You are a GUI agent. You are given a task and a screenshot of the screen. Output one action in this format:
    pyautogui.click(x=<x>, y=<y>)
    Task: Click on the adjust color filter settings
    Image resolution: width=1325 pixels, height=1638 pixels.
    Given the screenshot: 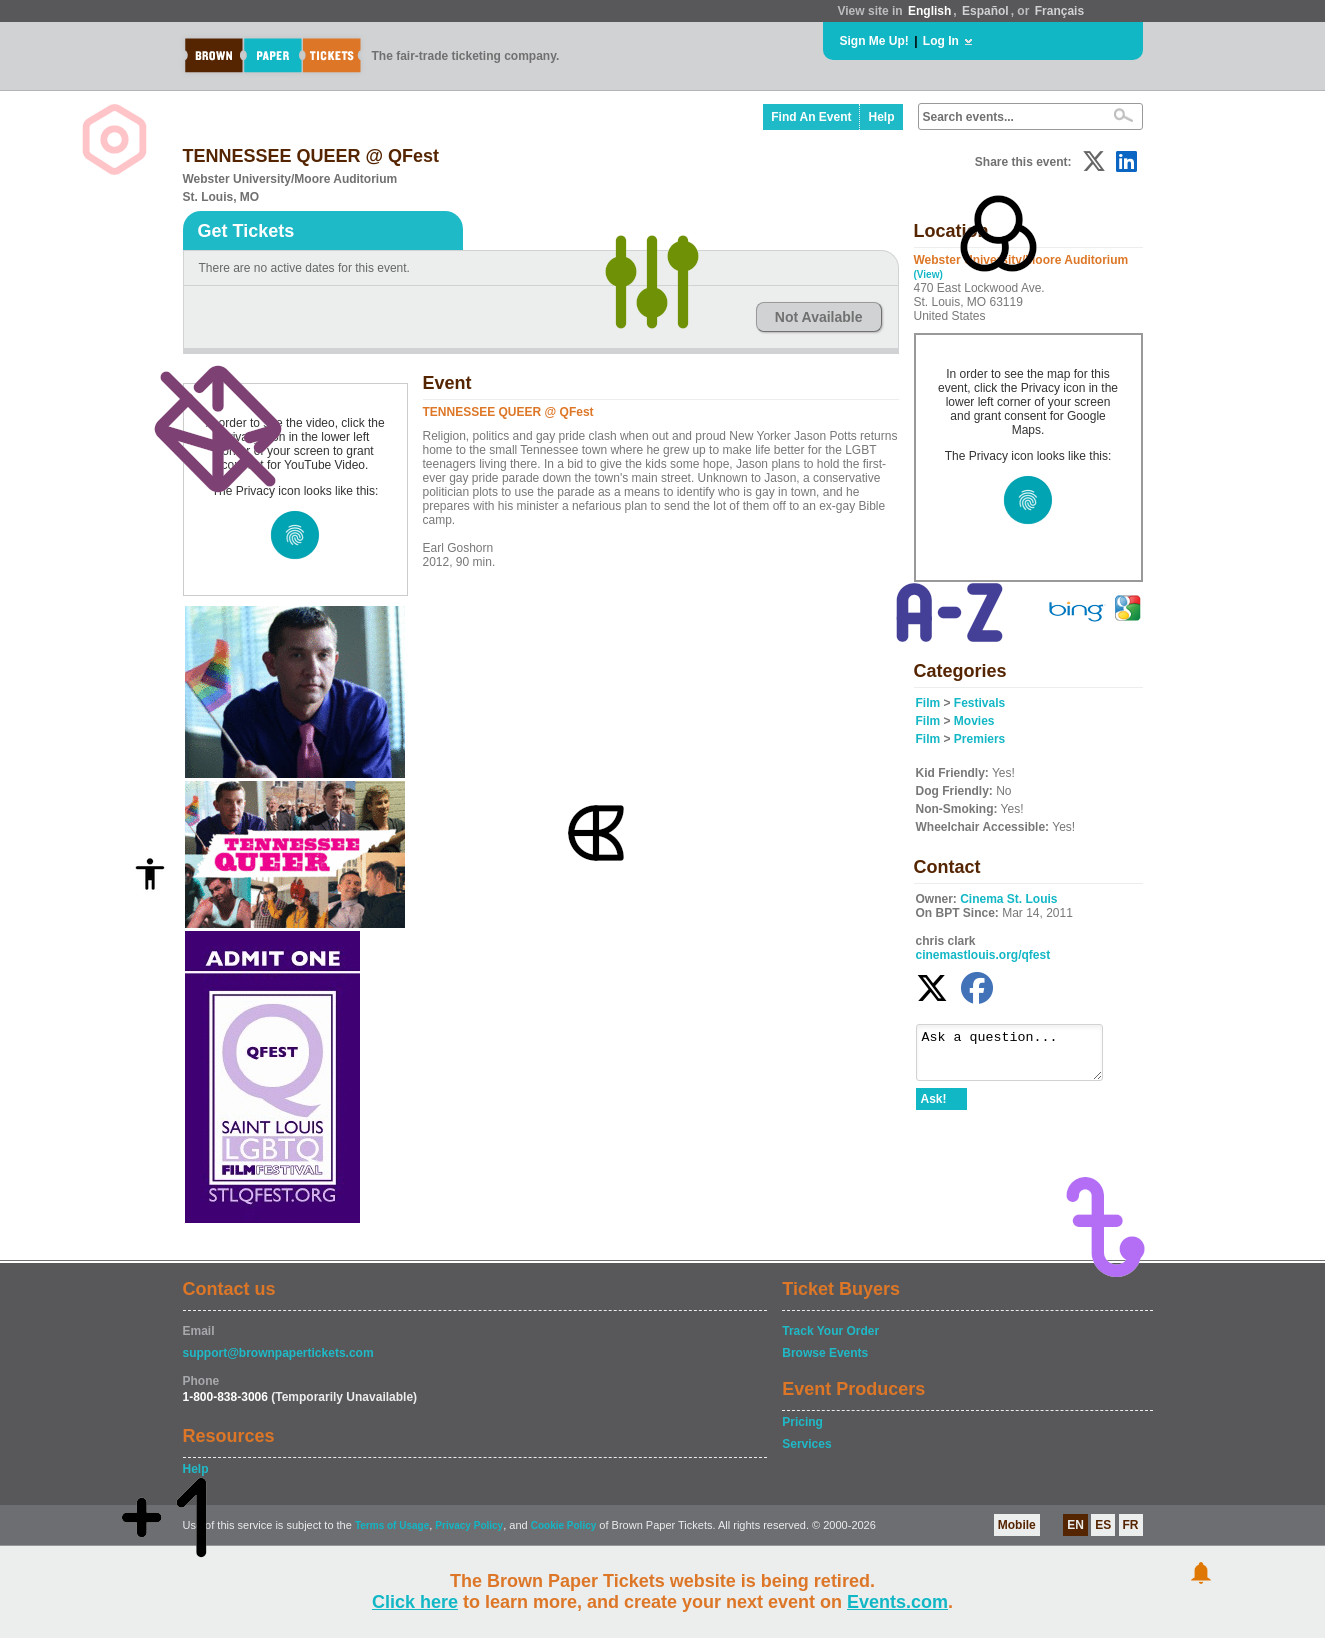 What is the action you would take?
    pyautogui.click(x=998, y=233)
    